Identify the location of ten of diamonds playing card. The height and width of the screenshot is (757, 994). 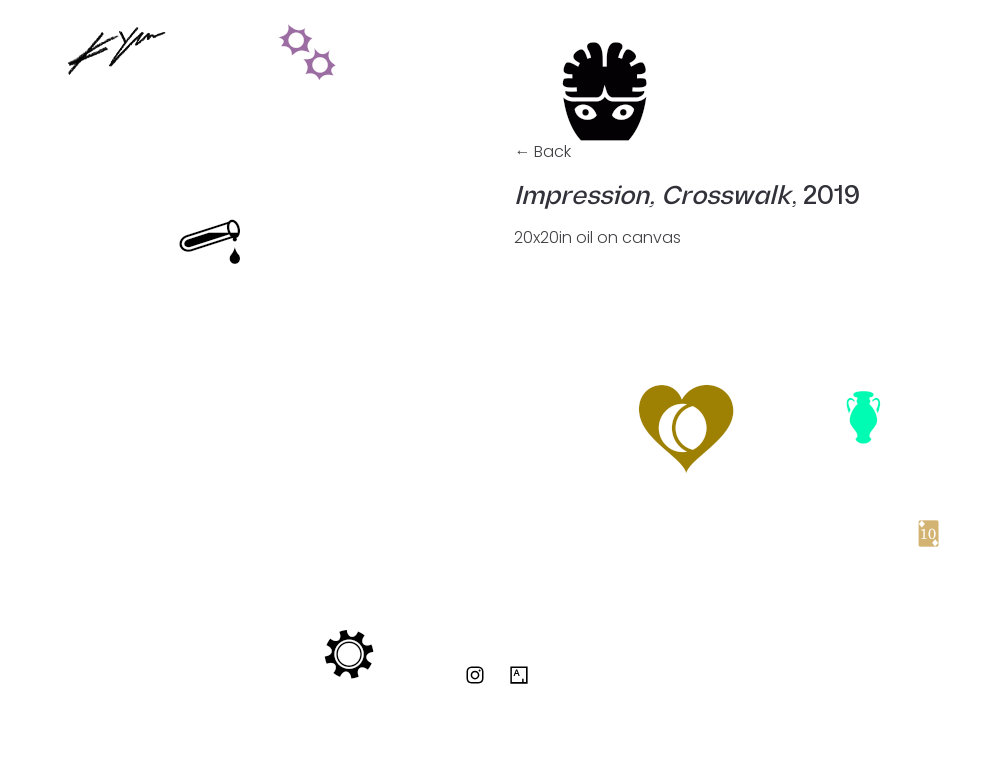
(928, 533).